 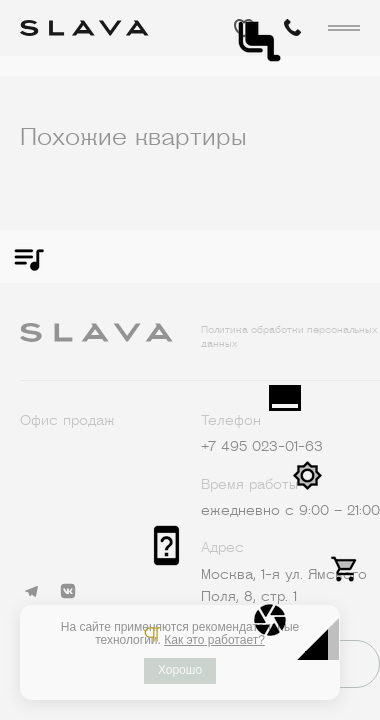 I want to click on view music queue or playlist, so click(x=28, y=258).